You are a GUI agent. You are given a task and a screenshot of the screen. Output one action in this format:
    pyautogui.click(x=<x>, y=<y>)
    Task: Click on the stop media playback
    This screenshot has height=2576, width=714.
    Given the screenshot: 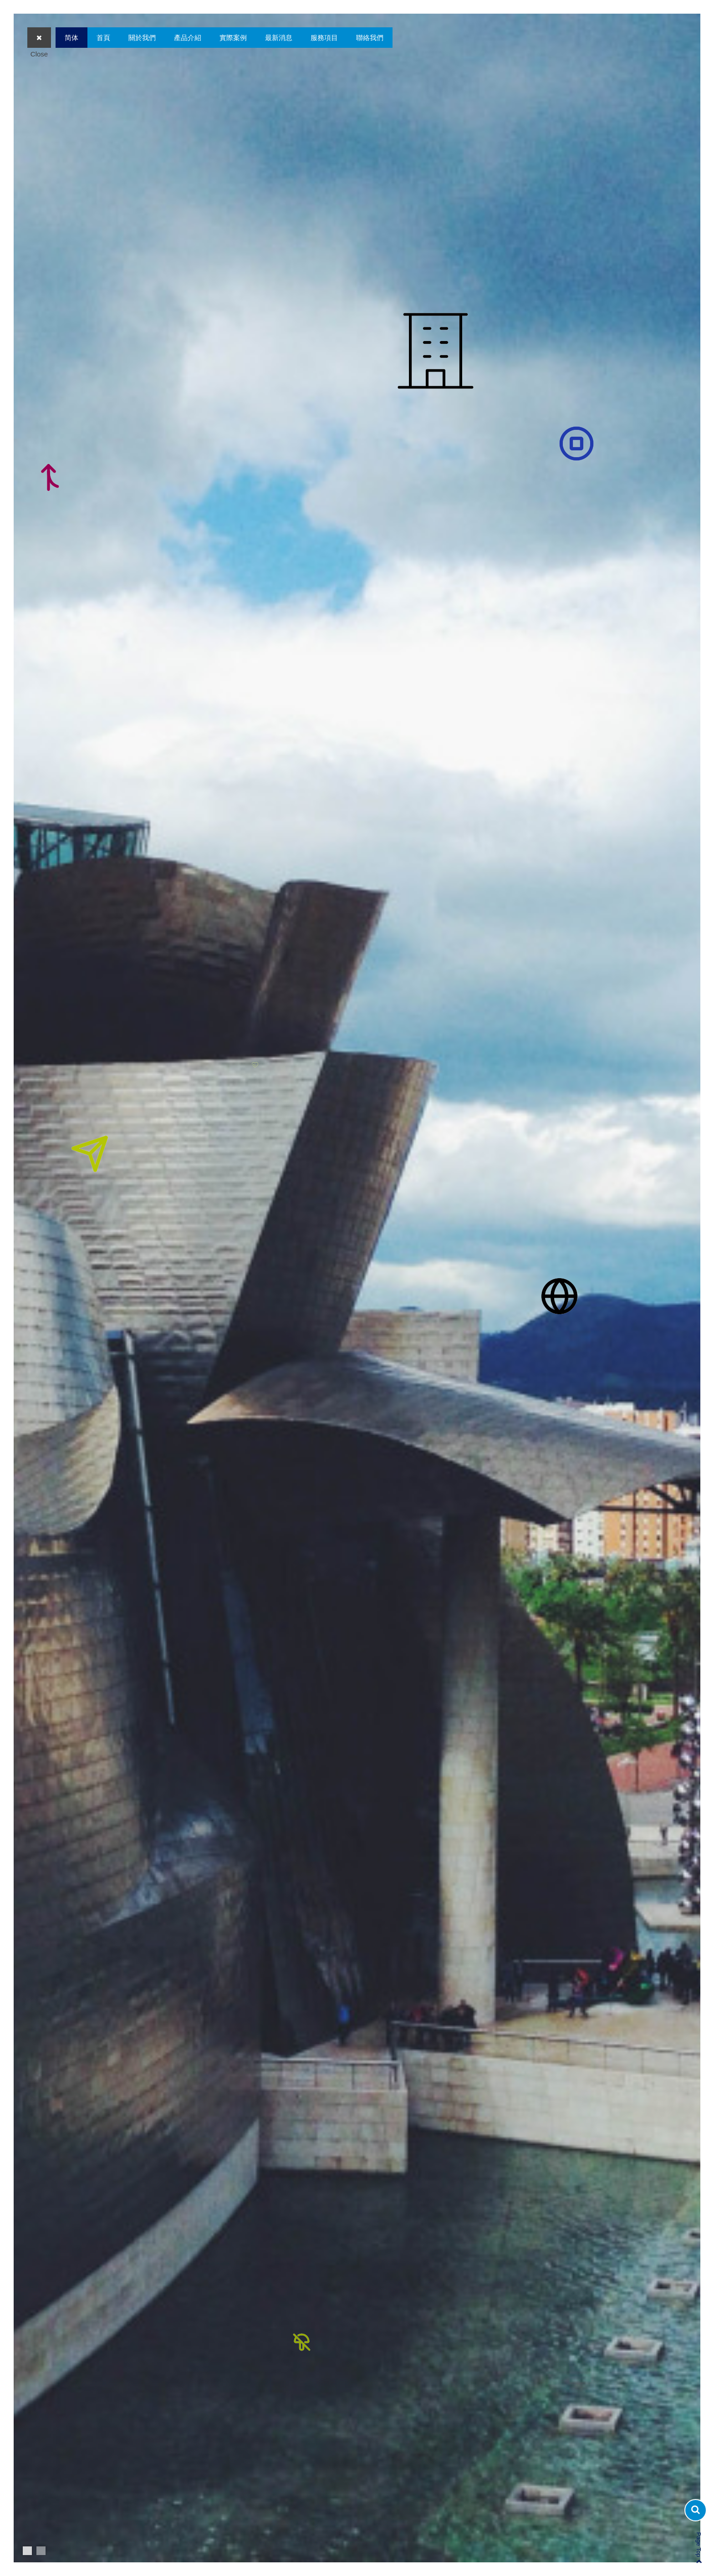 What is the action you would take?
    pyautogui.click(x=576, y=444)
    